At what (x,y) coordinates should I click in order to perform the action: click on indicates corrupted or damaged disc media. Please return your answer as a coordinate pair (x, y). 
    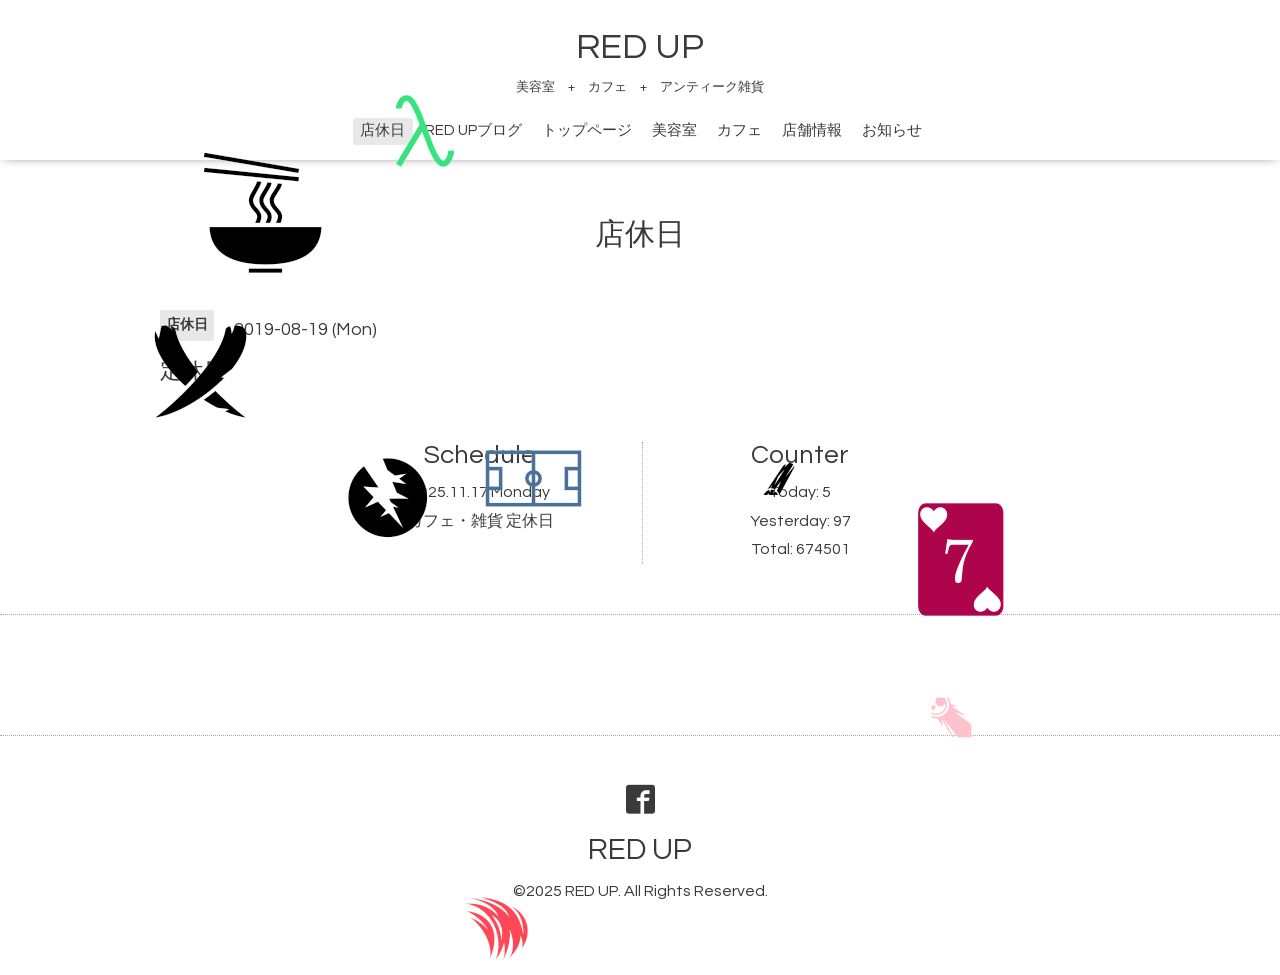
    Looking at the image, I should click on (387, 497).